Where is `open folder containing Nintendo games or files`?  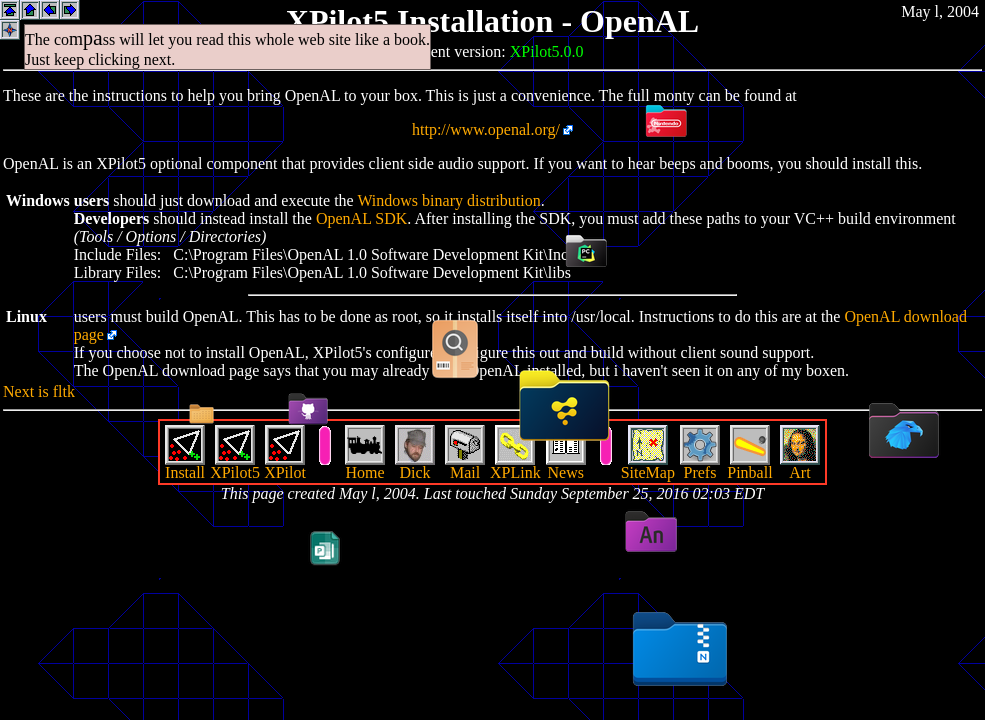 open folder containing Nintendo games or files is located at coordinates (666, 122).